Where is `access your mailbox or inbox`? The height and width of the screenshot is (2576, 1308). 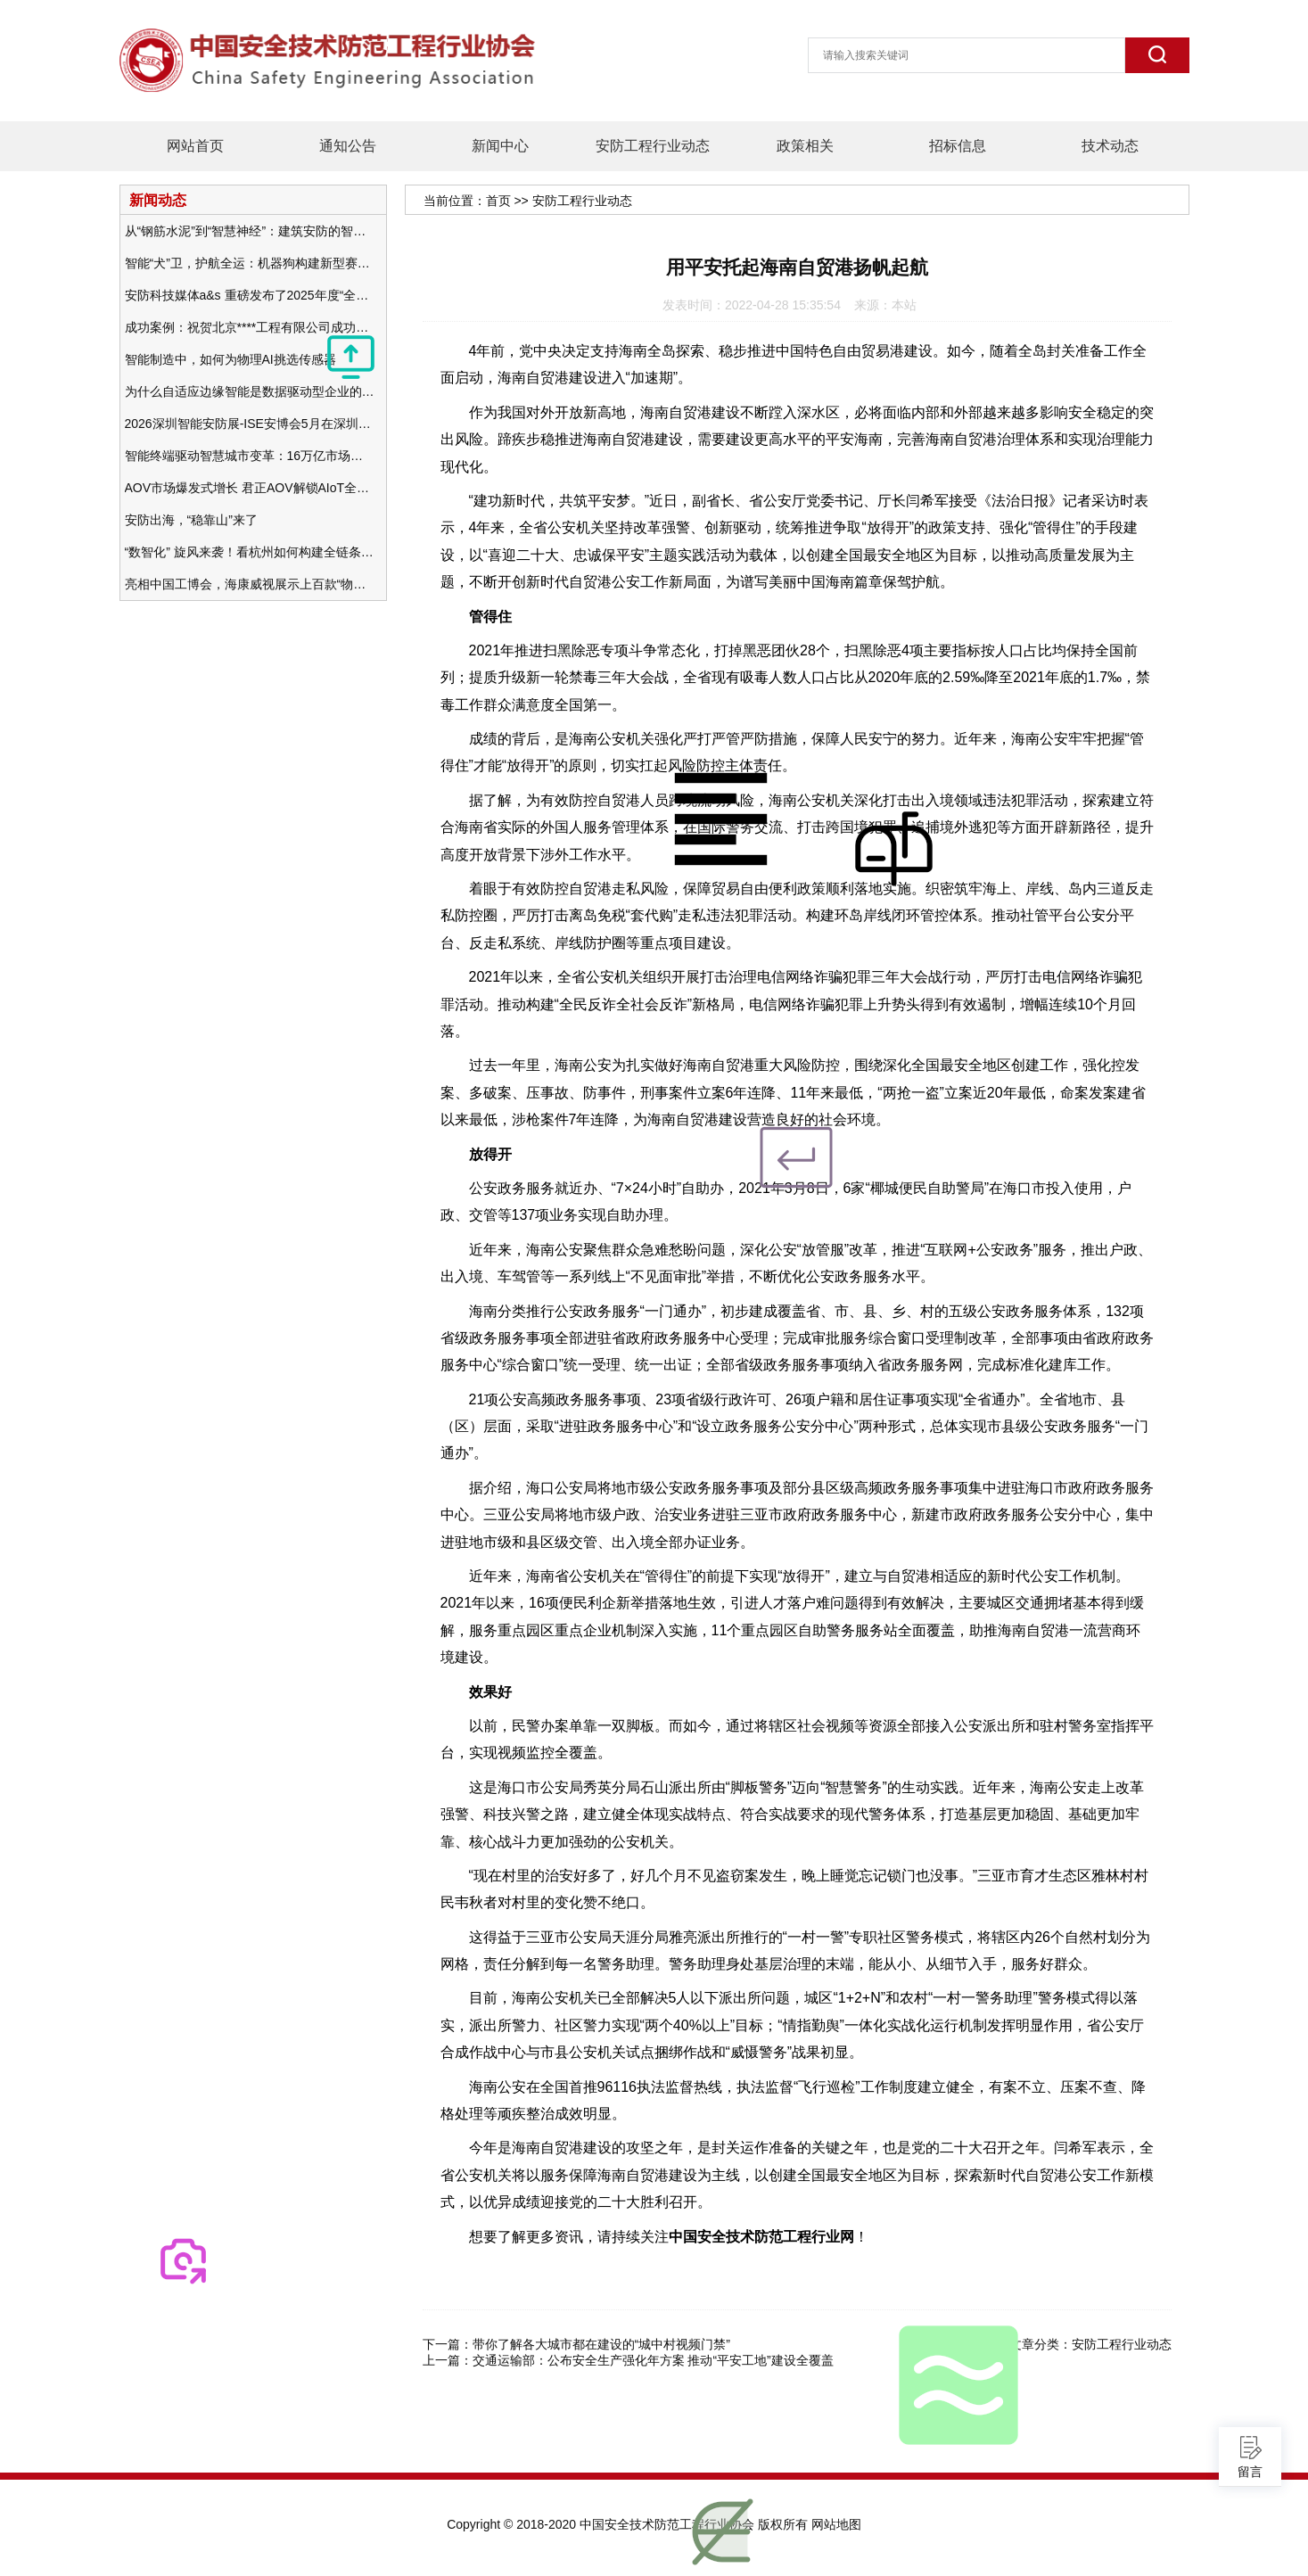 access your mailbox or inbox is located at coordinates (893, 850).